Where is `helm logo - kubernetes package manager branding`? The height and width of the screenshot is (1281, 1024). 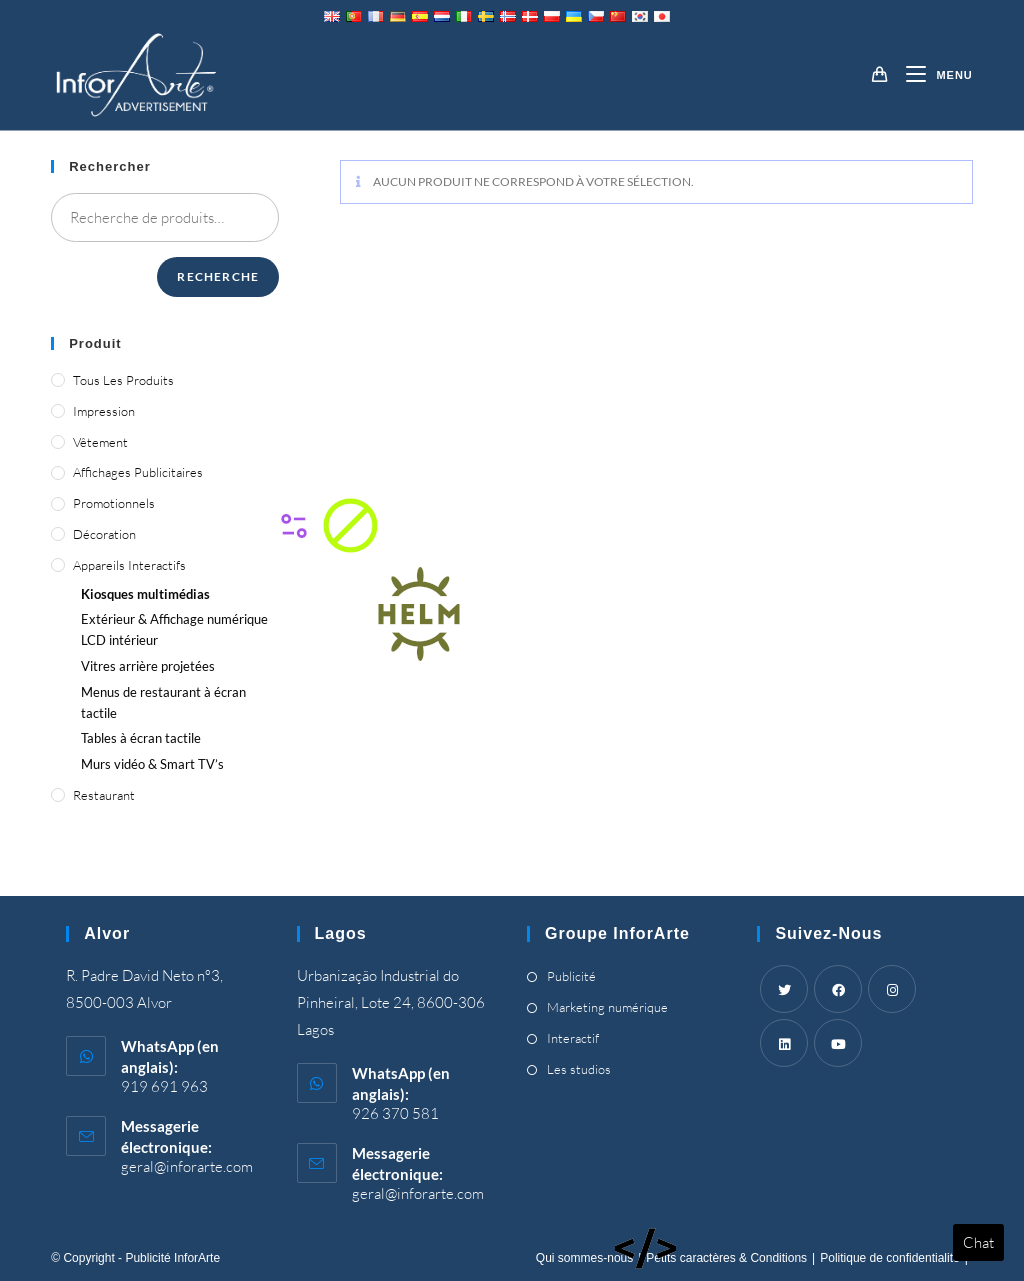
helm logo - kubernetes package manager branding is located at coordinates (419, 614).